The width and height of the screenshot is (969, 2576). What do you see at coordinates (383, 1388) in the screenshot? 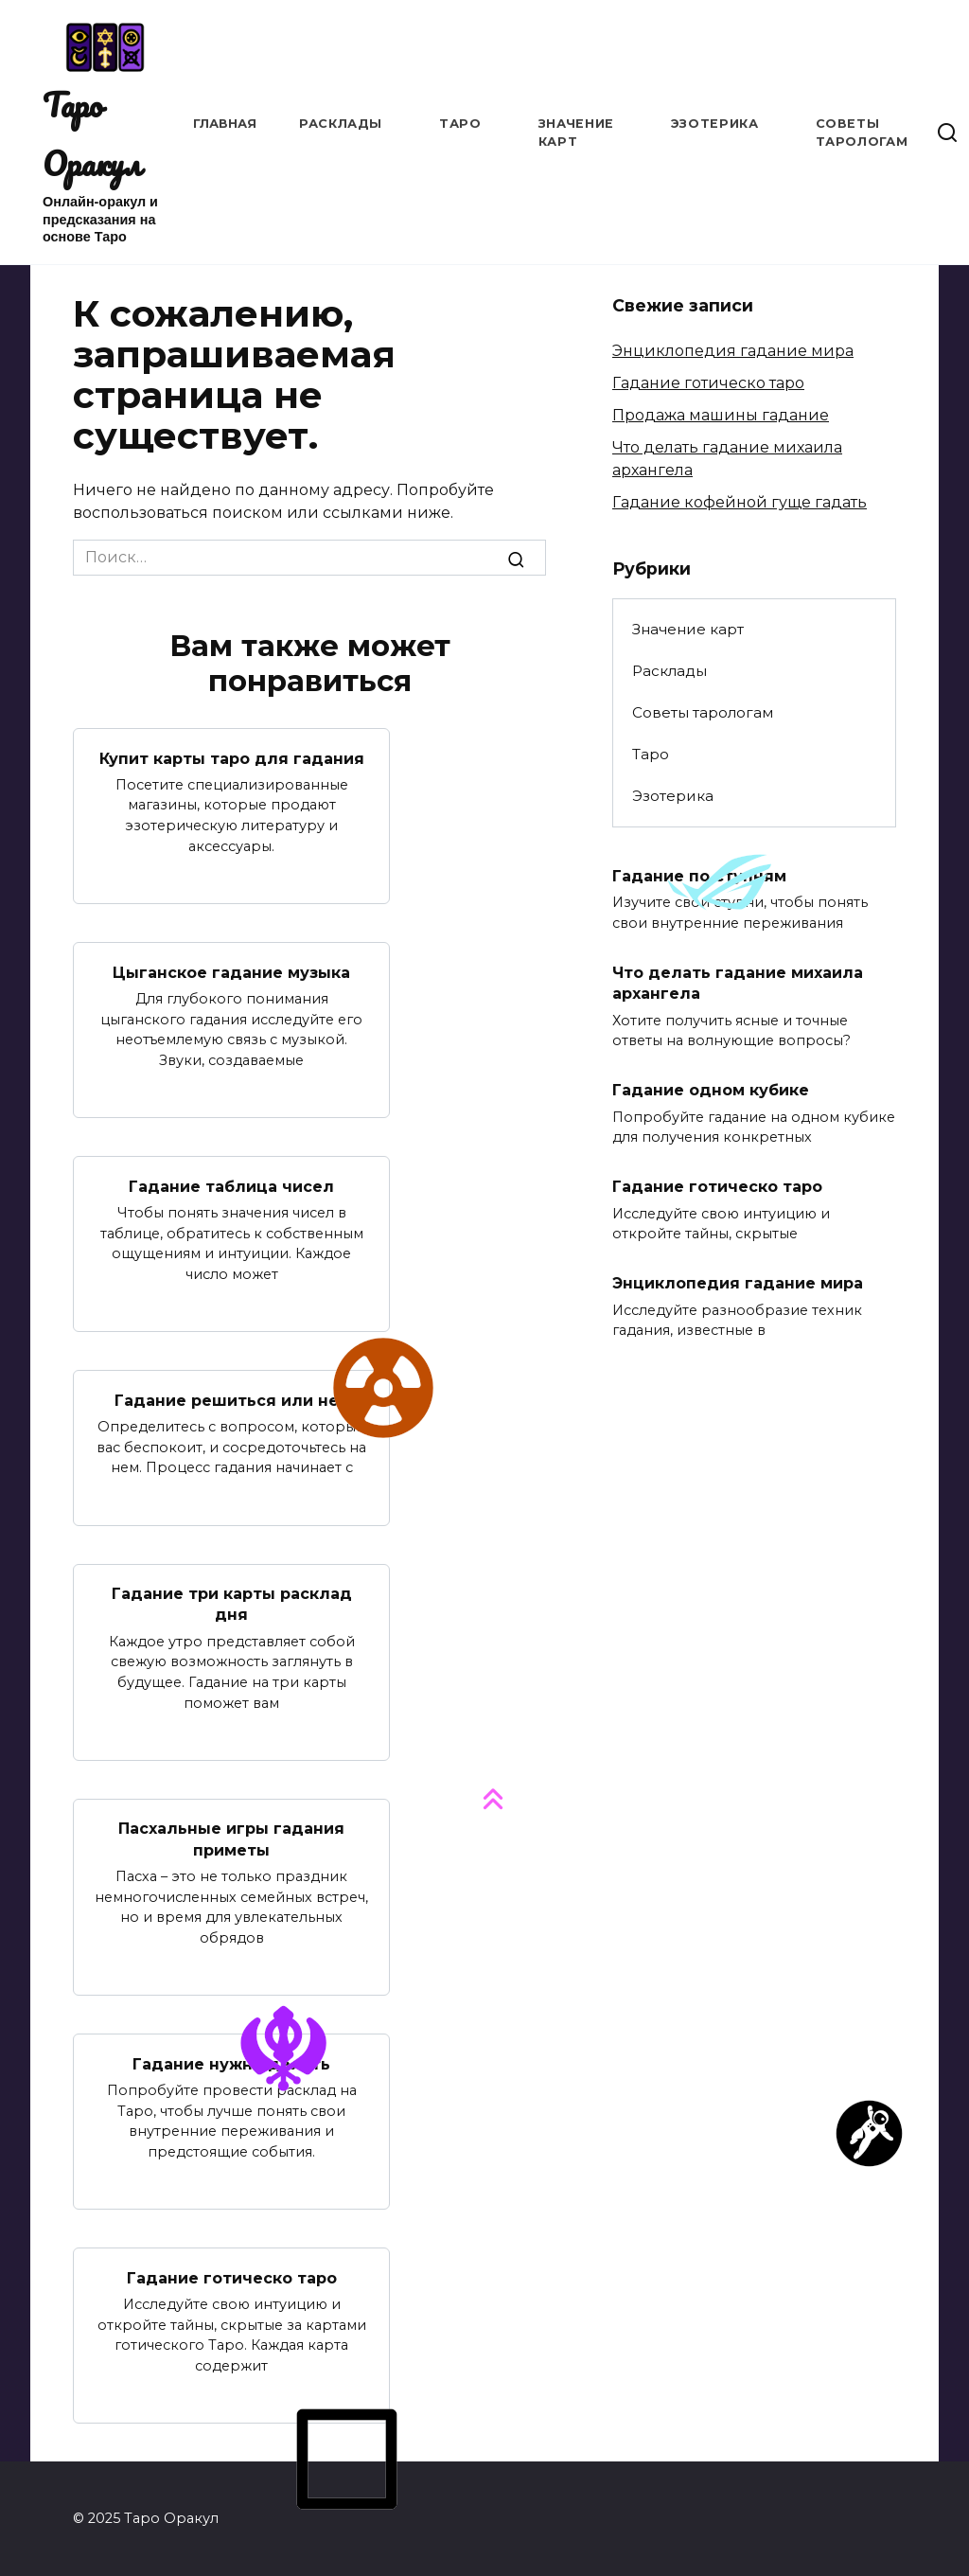
I see `indicates radioactive or hazardous material warning` at bounding box center [383, 1388].